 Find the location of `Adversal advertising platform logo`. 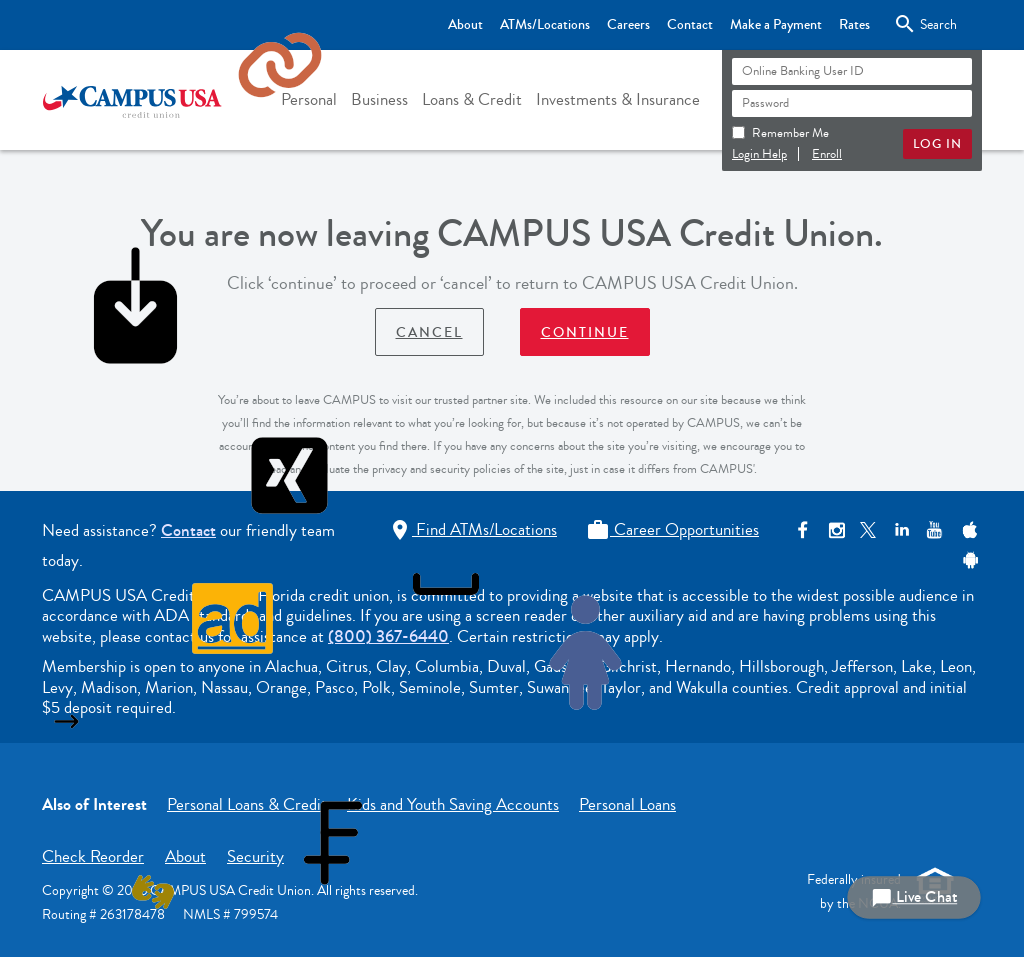

Adversal advertising platform logo is located at coordinates (232, 618).